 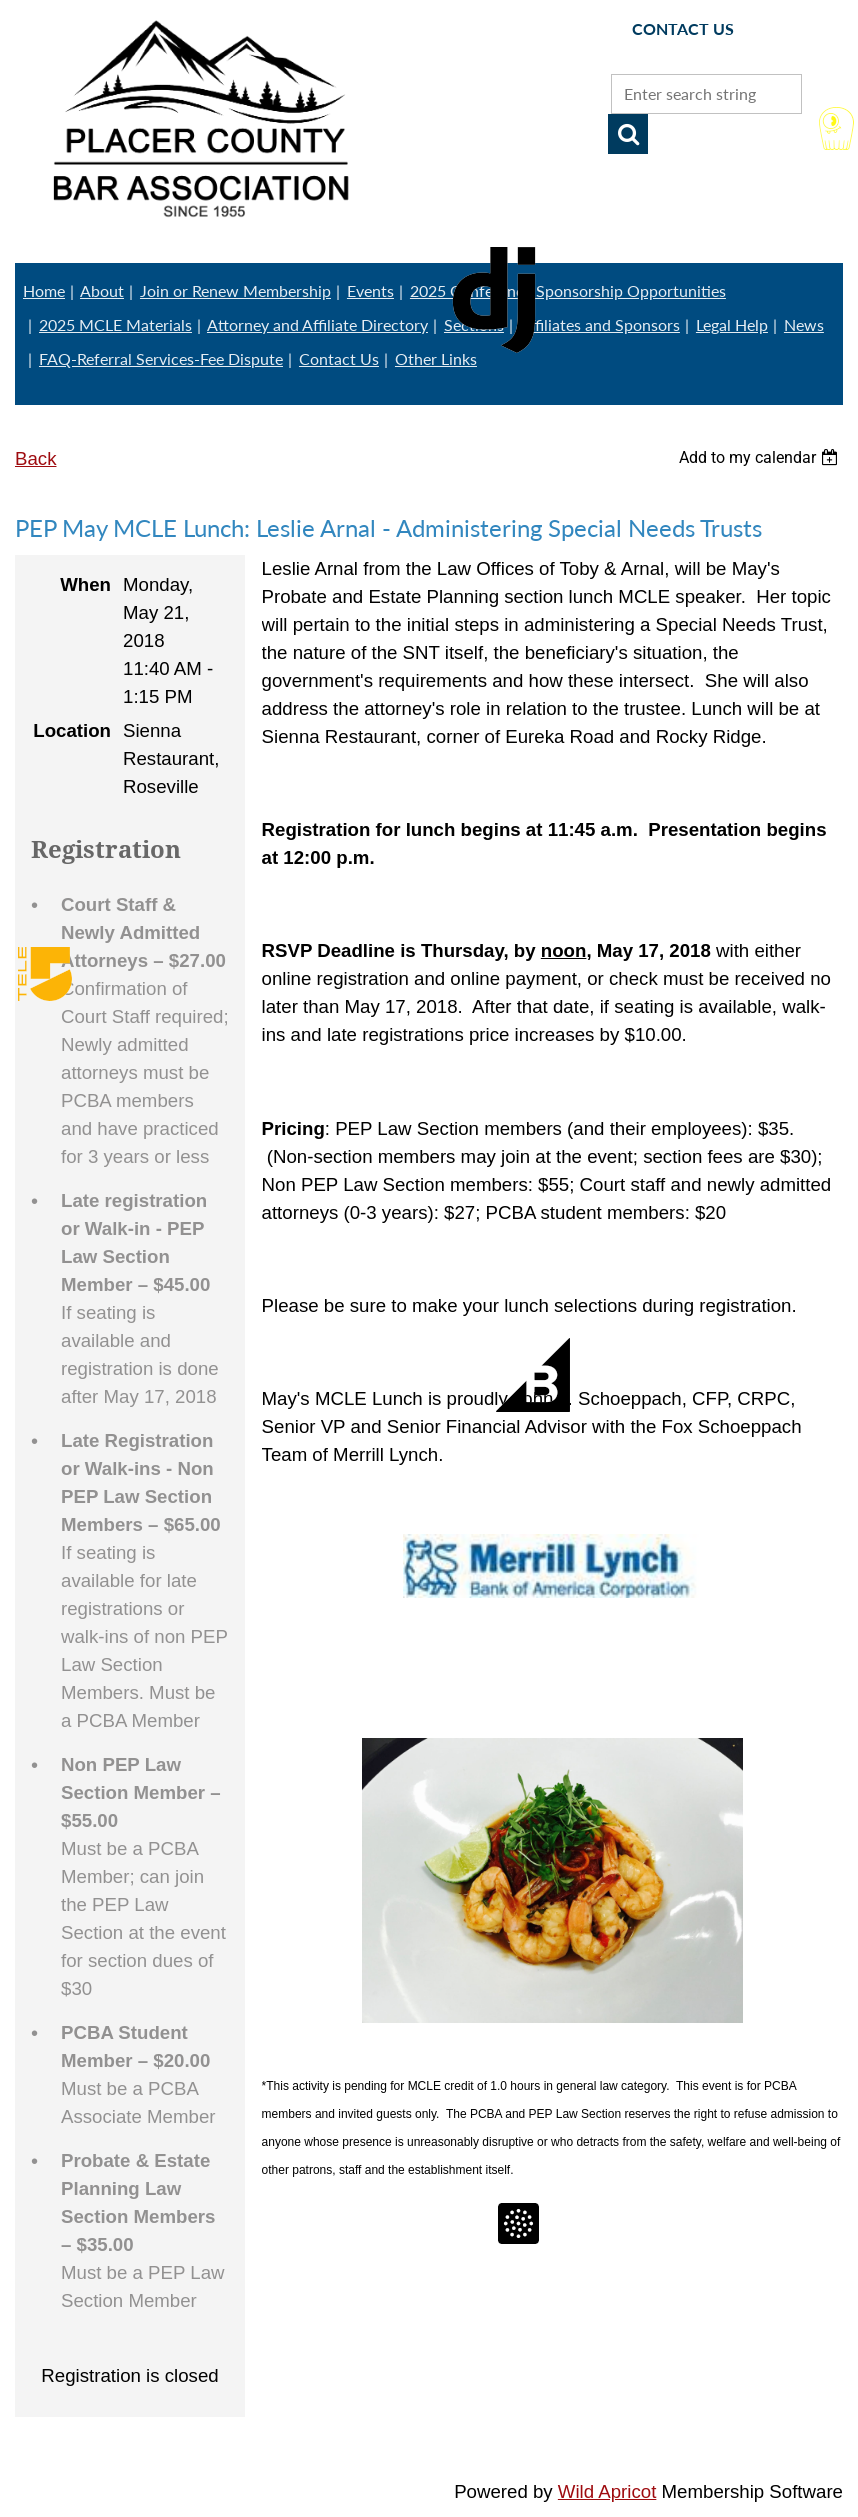 I want to click on open the Photocrowd app, so click(x=518, y=2223).